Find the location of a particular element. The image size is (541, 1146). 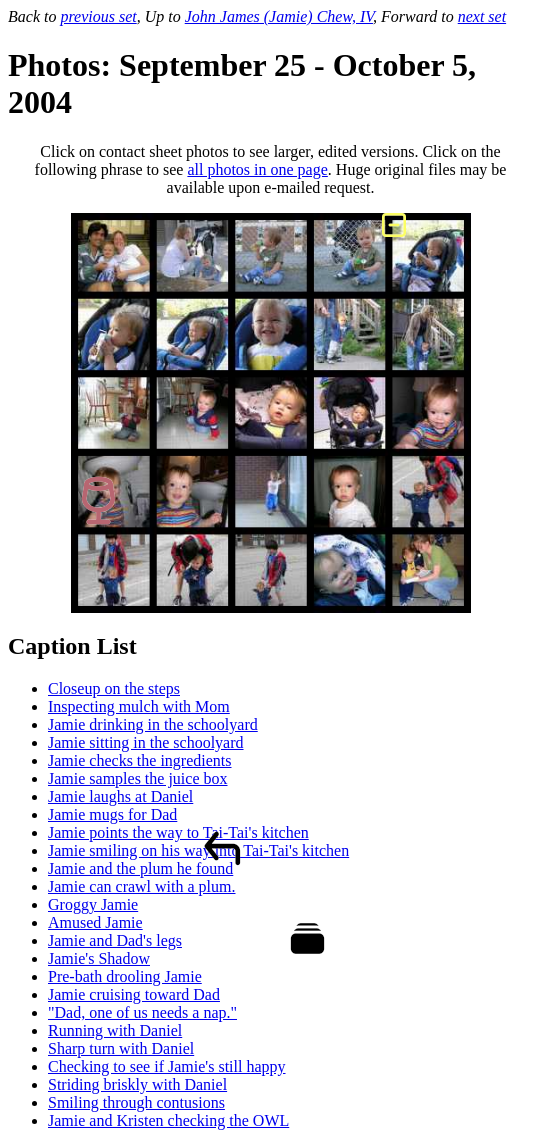

view stacked items or layers is located at coordinates (307, 938).